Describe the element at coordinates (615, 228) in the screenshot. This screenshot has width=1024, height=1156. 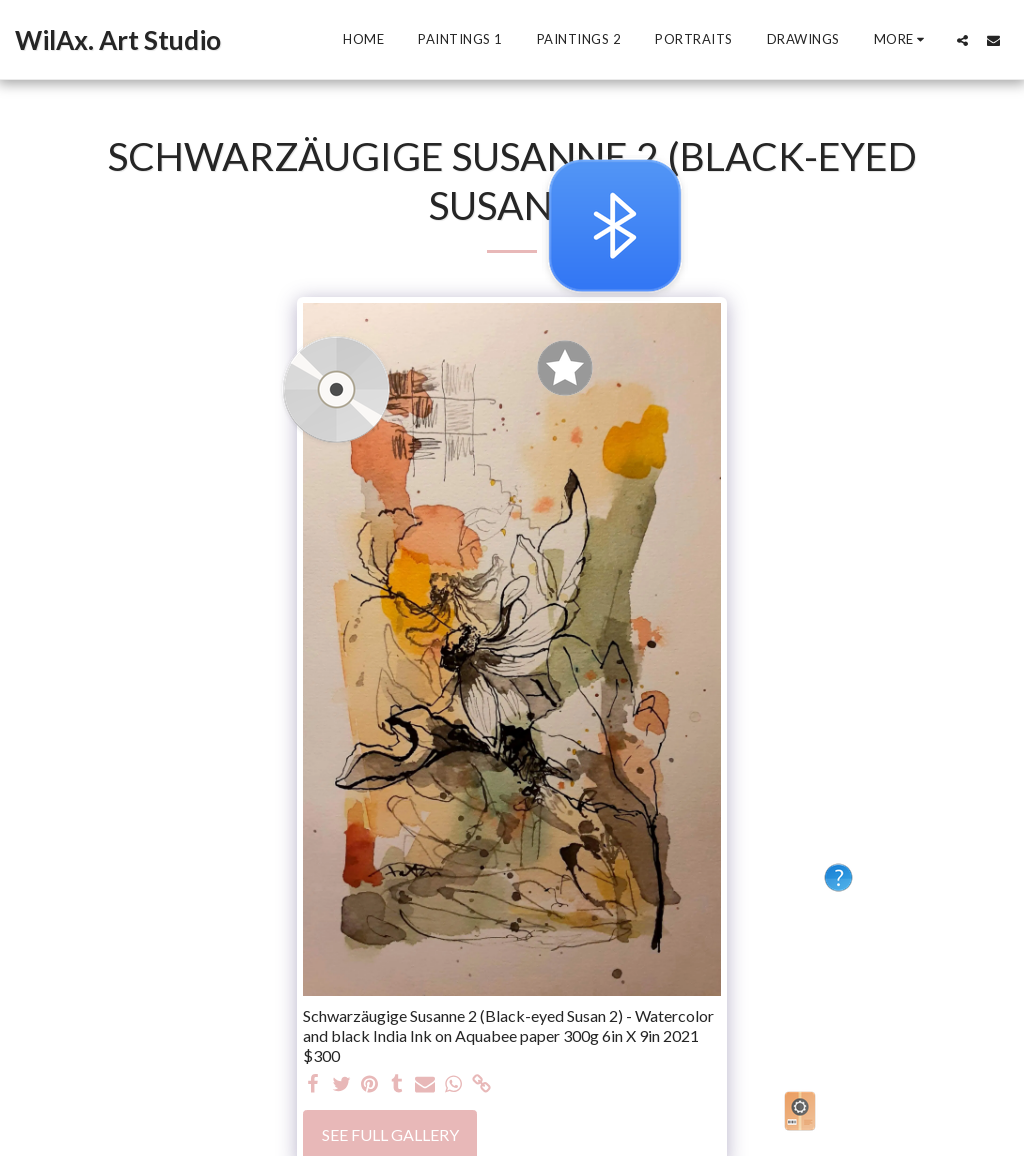
I see `open bluetooth settings` at that location.